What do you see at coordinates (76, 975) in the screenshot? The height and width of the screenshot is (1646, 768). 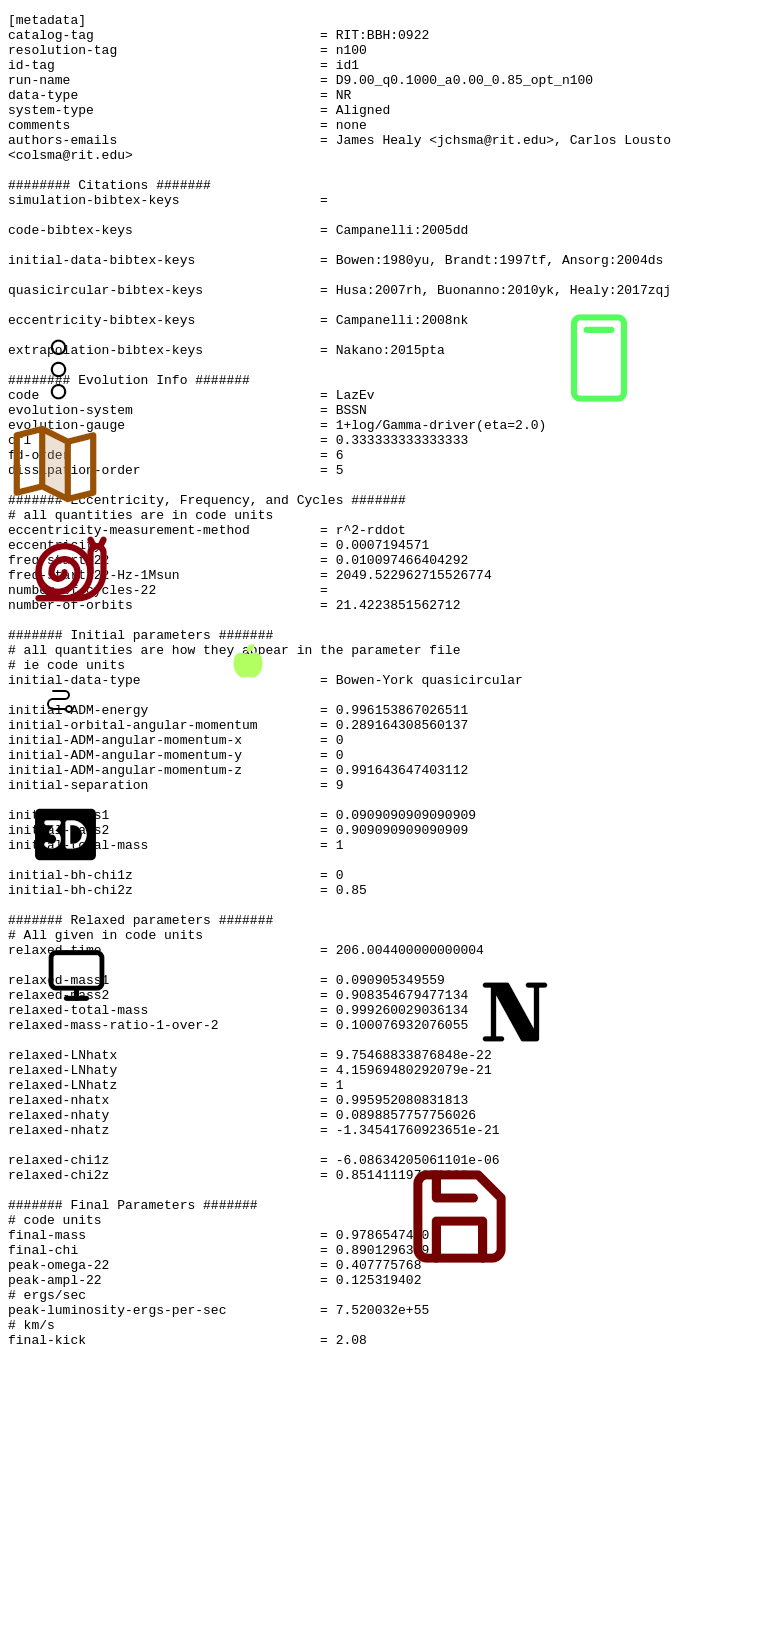 I see `switch to desktop display mode` at bounding box center [76, 975].